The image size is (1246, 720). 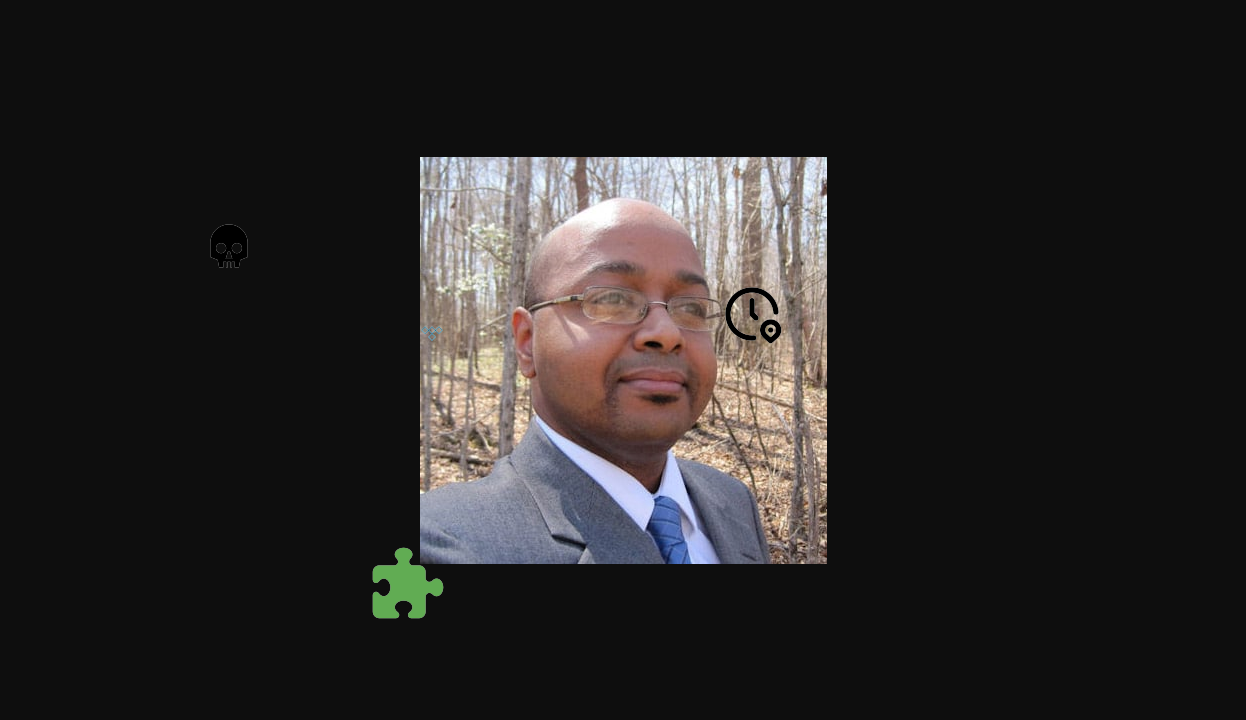 What do you see at coordinates (408, 583) in the screenshot?
I see `access plugins or extensions` at bounding box center [408, 583].